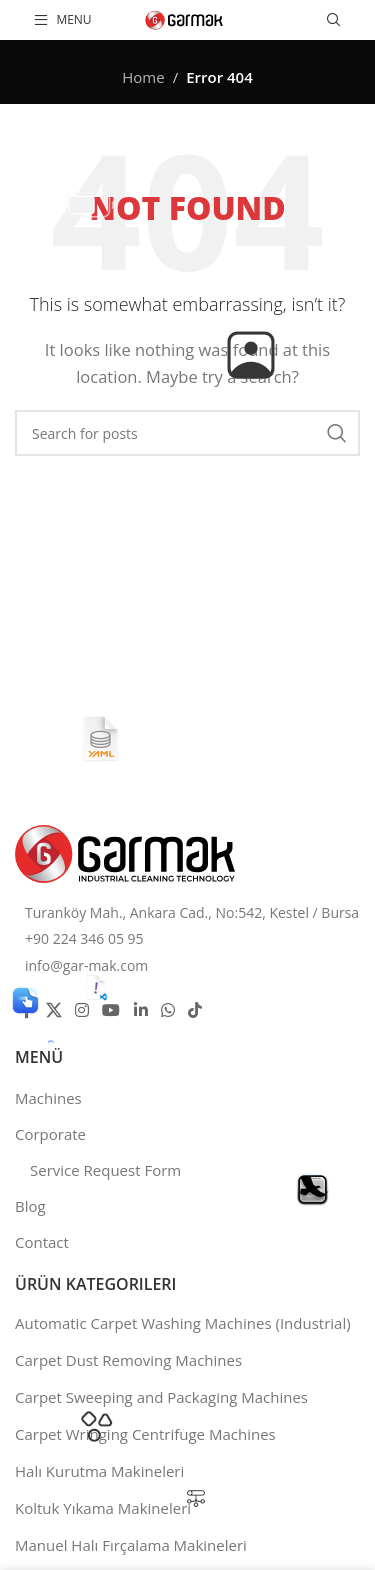 This screenshot has height=1570, width=375. What do you see at coordinates (312, 1189) in the screenshot?
I see `open Setzer LaTeX editor application` at bounding box center [312, 1189].